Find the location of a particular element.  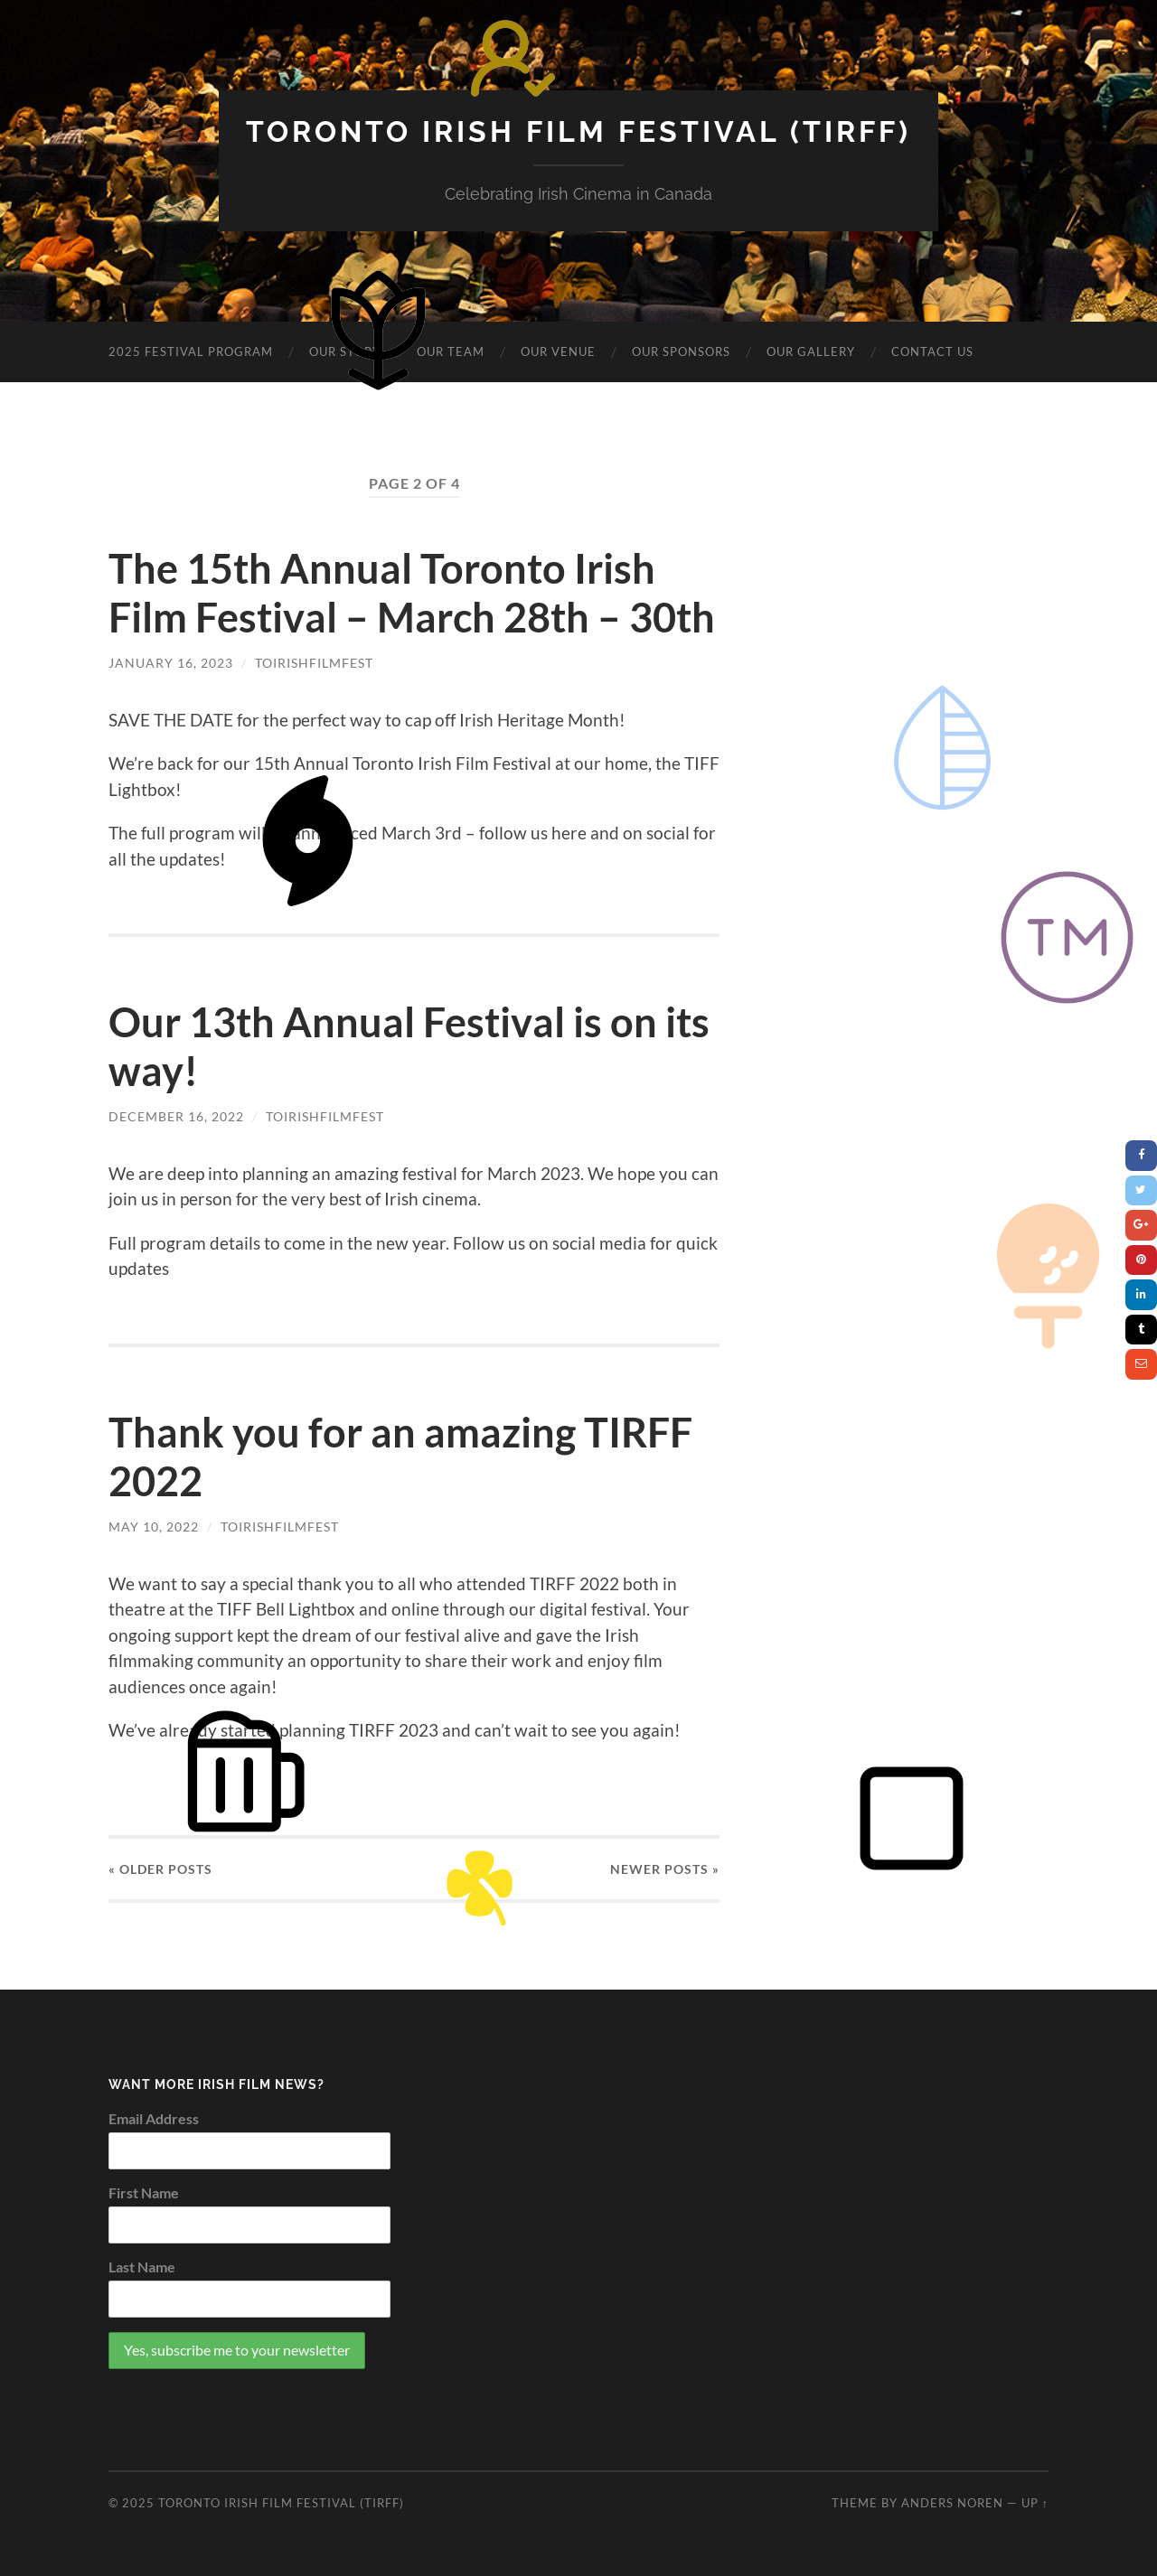

access golf or sports-related features is located at coordinates (1048, 1271).